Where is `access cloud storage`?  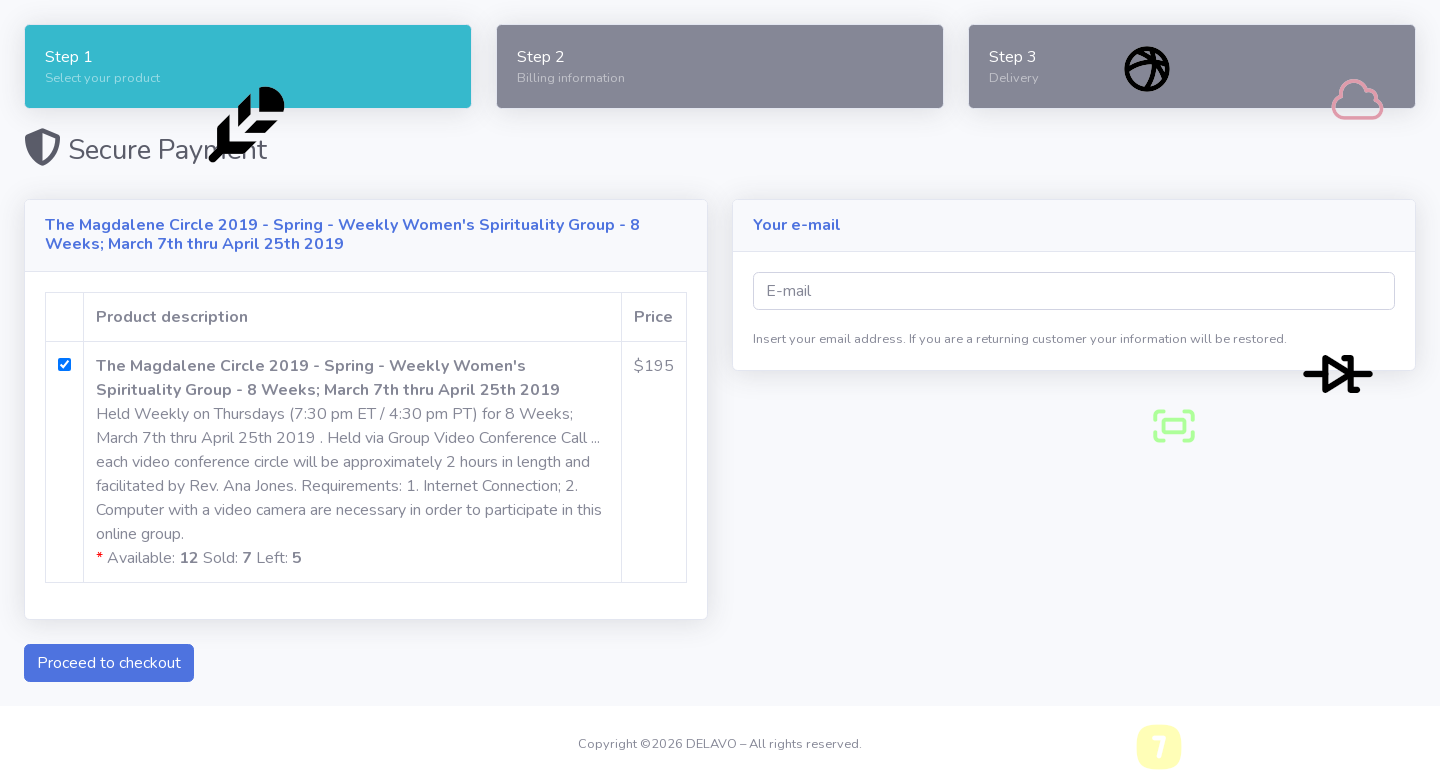 access cloud storage is located at coordinates (1357, 99).